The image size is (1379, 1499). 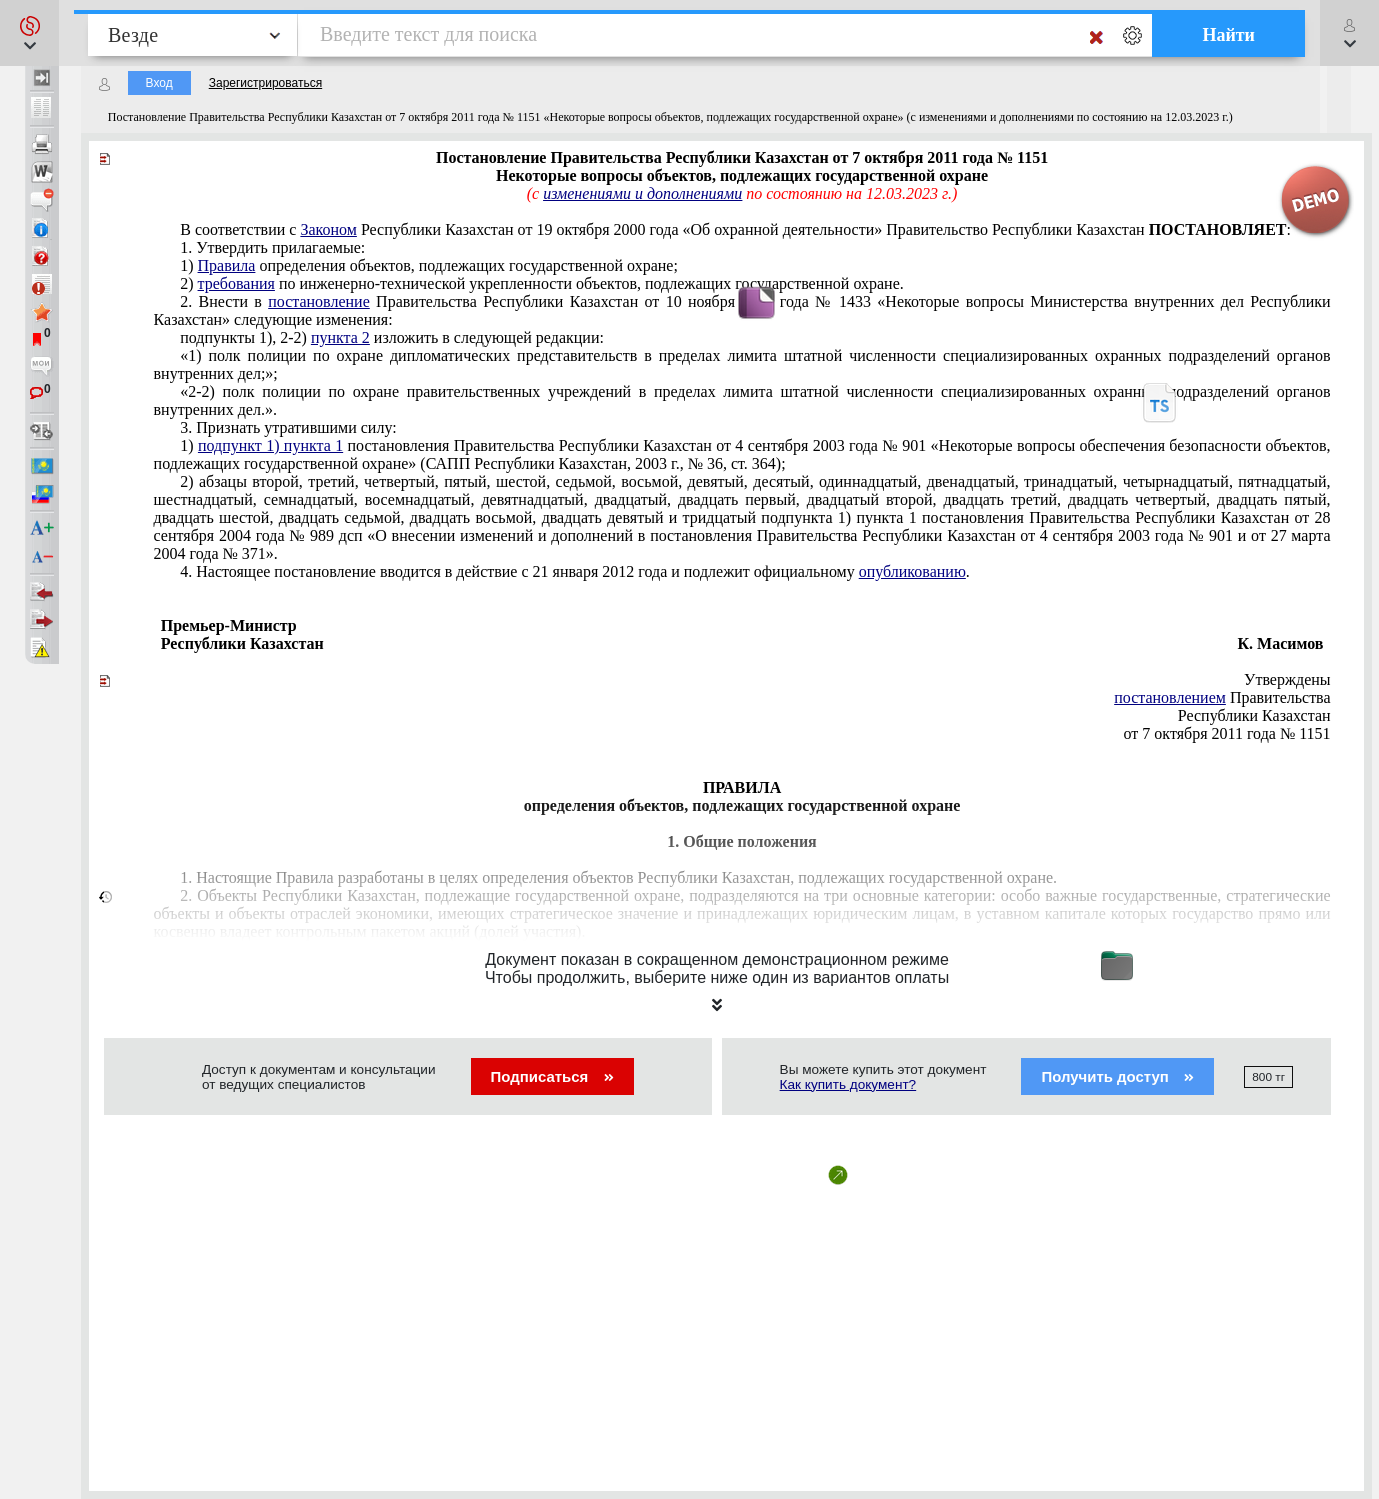 What do you see at coordinates (1117, 965) in the screenshot?
I see `open folder to view contents` at bounding box center [1117, 965].